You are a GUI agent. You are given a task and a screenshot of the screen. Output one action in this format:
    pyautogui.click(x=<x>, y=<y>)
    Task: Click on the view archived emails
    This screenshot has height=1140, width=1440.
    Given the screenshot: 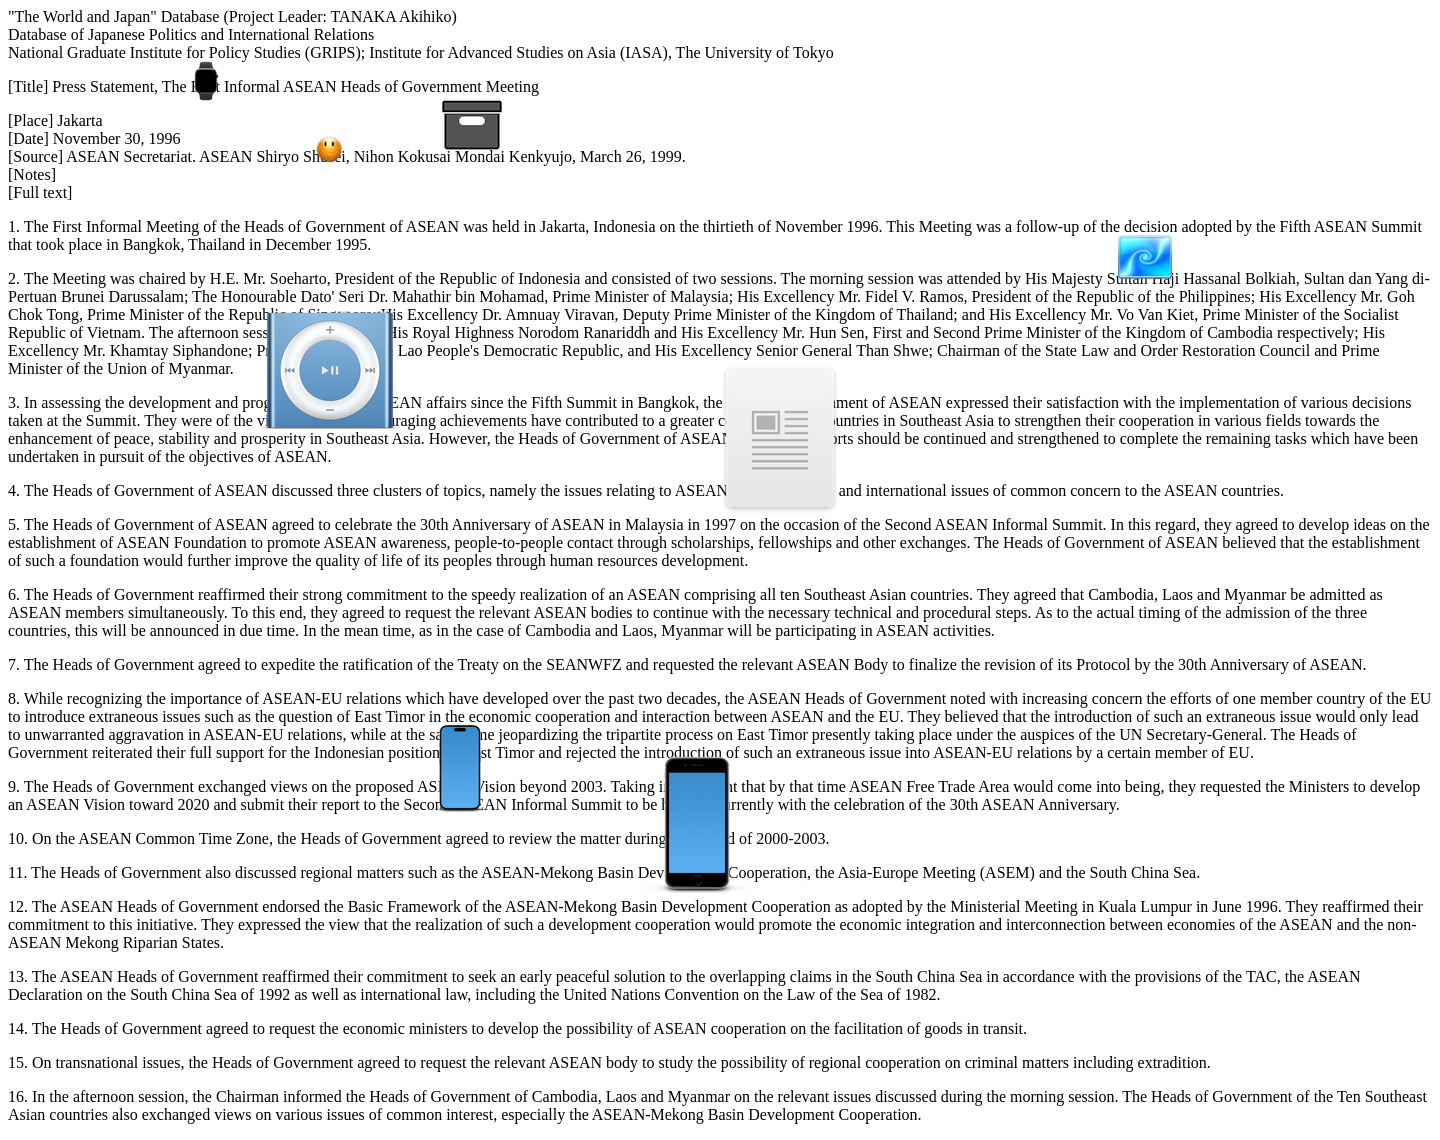 What is the action you would take?
    pyautogui.click(x=472, y=124)
    